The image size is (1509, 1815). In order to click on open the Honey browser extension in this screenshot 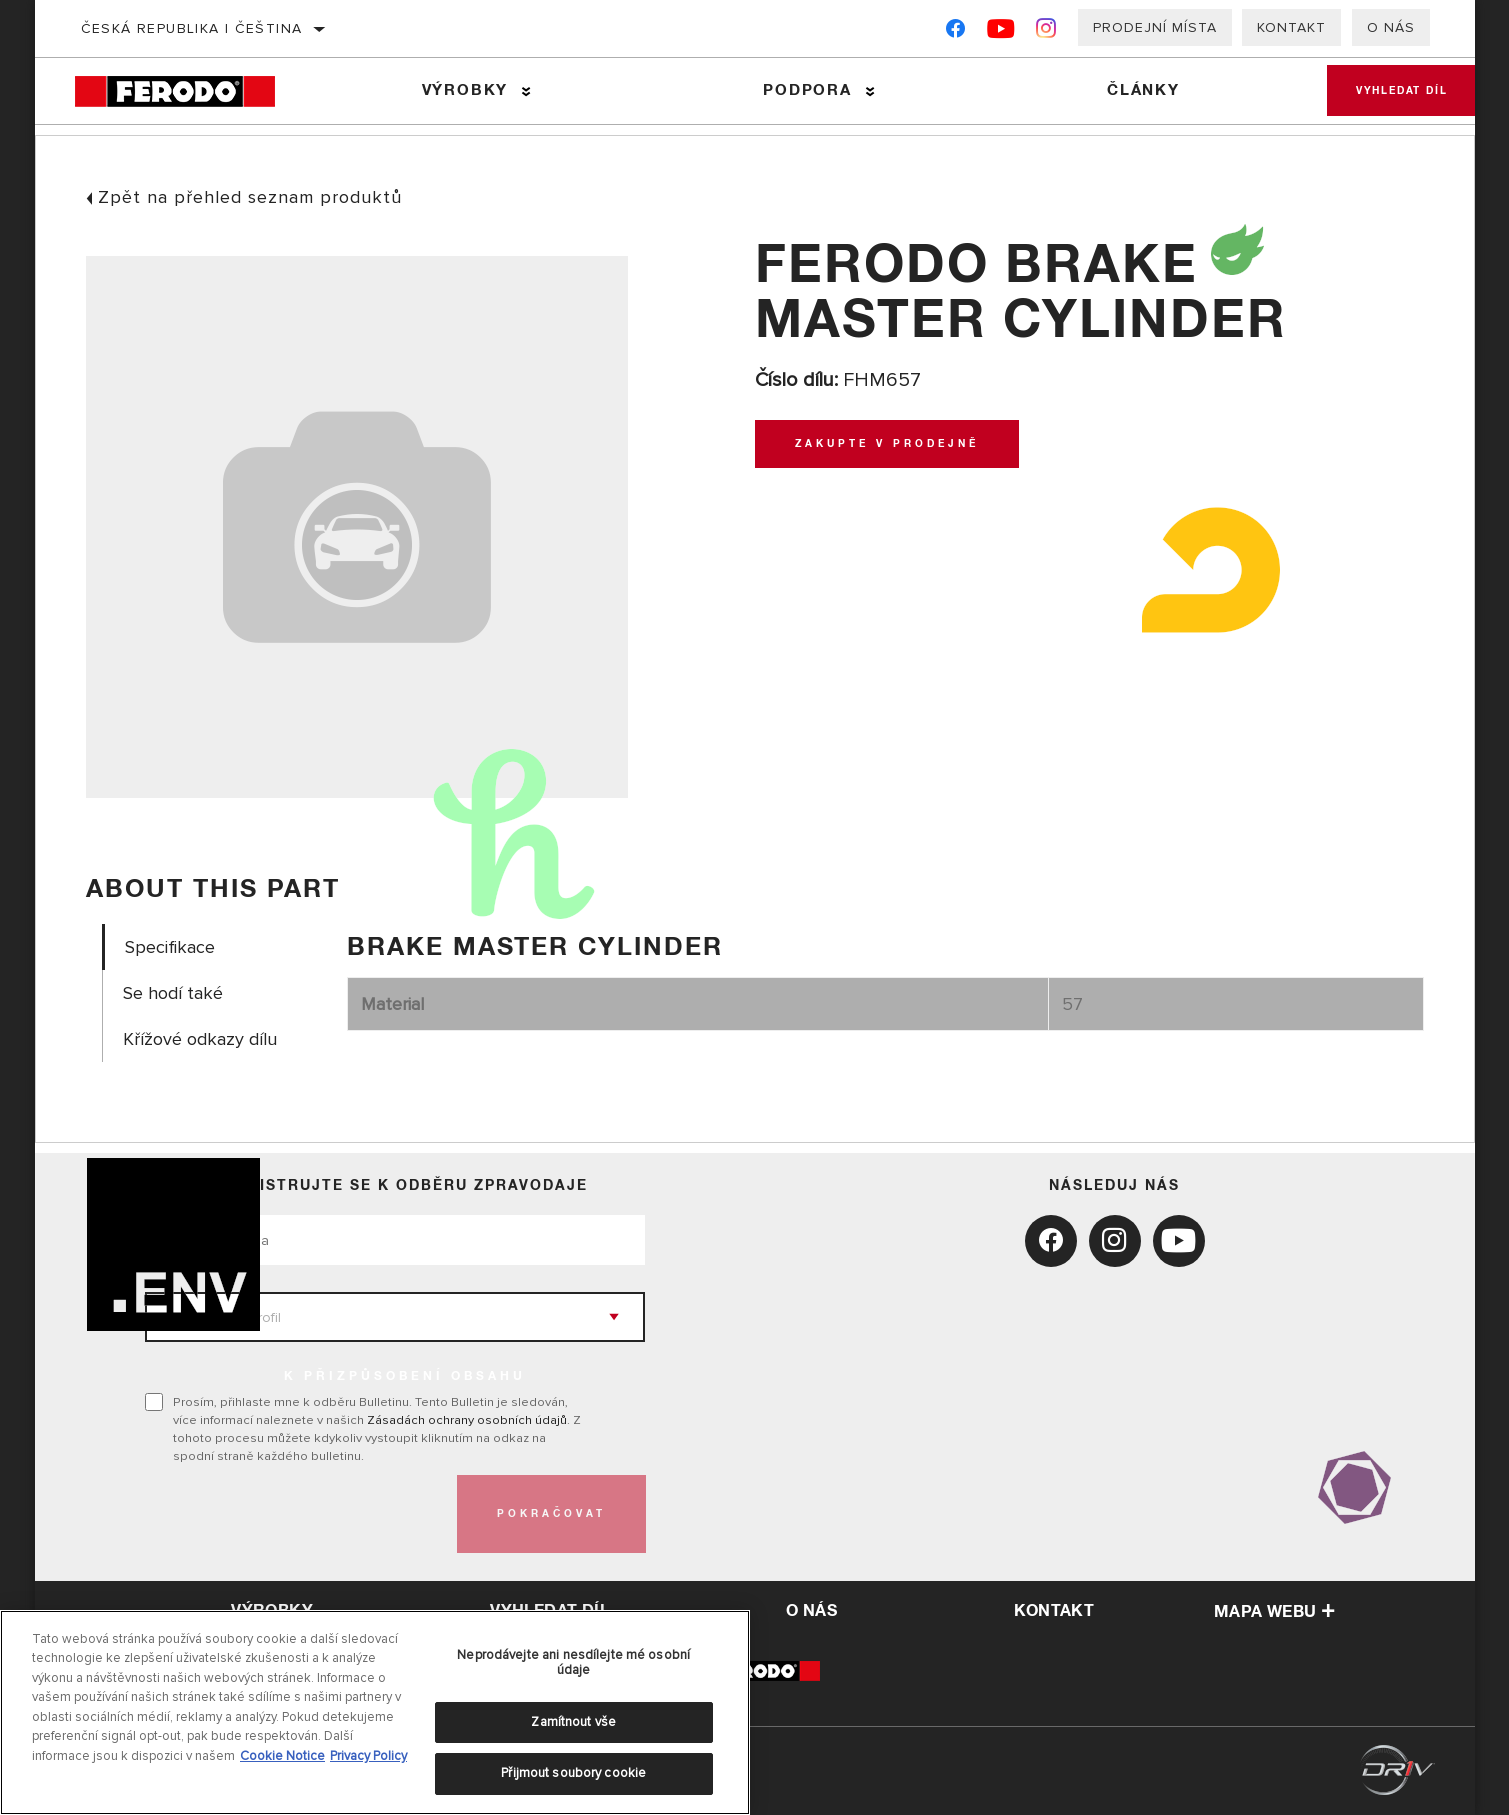, I will do `click(514, 834)`.